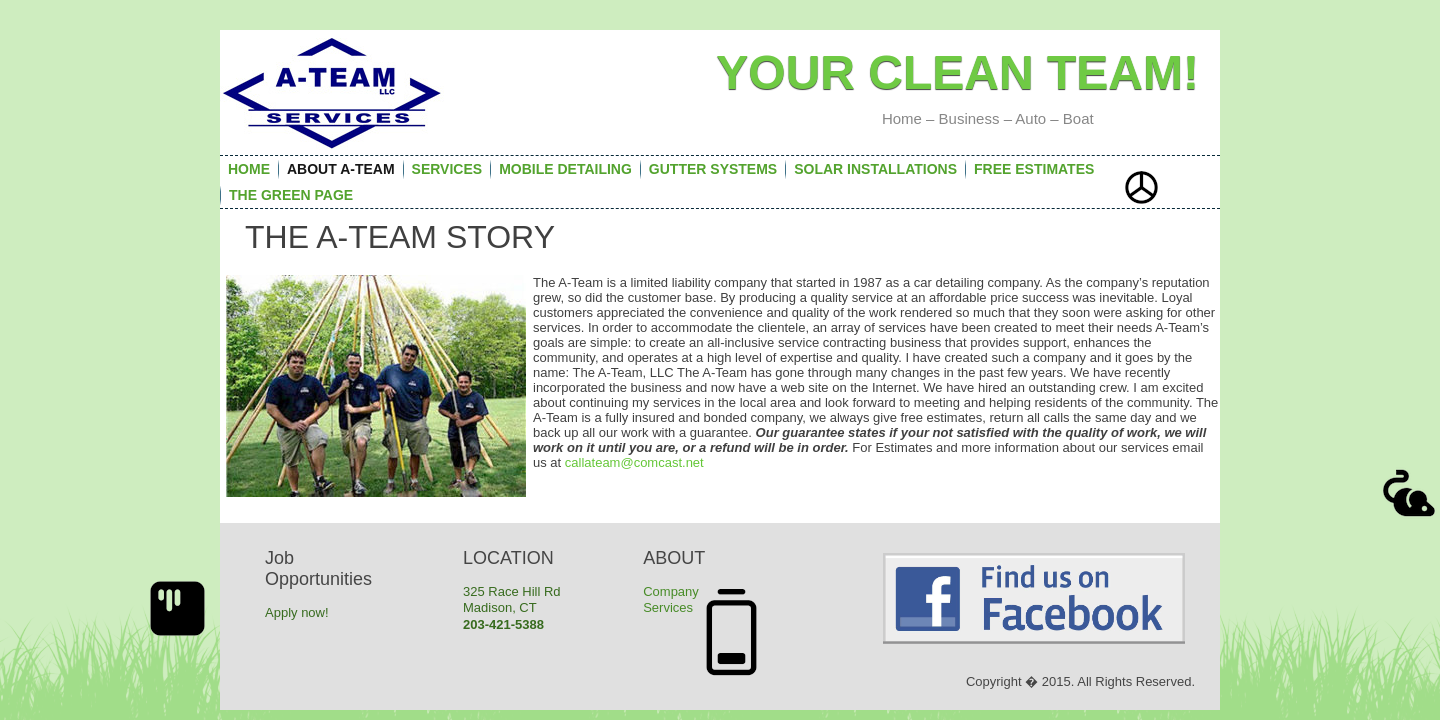  I want to click on mercedes-benz brand logo, so click(1141, 187).